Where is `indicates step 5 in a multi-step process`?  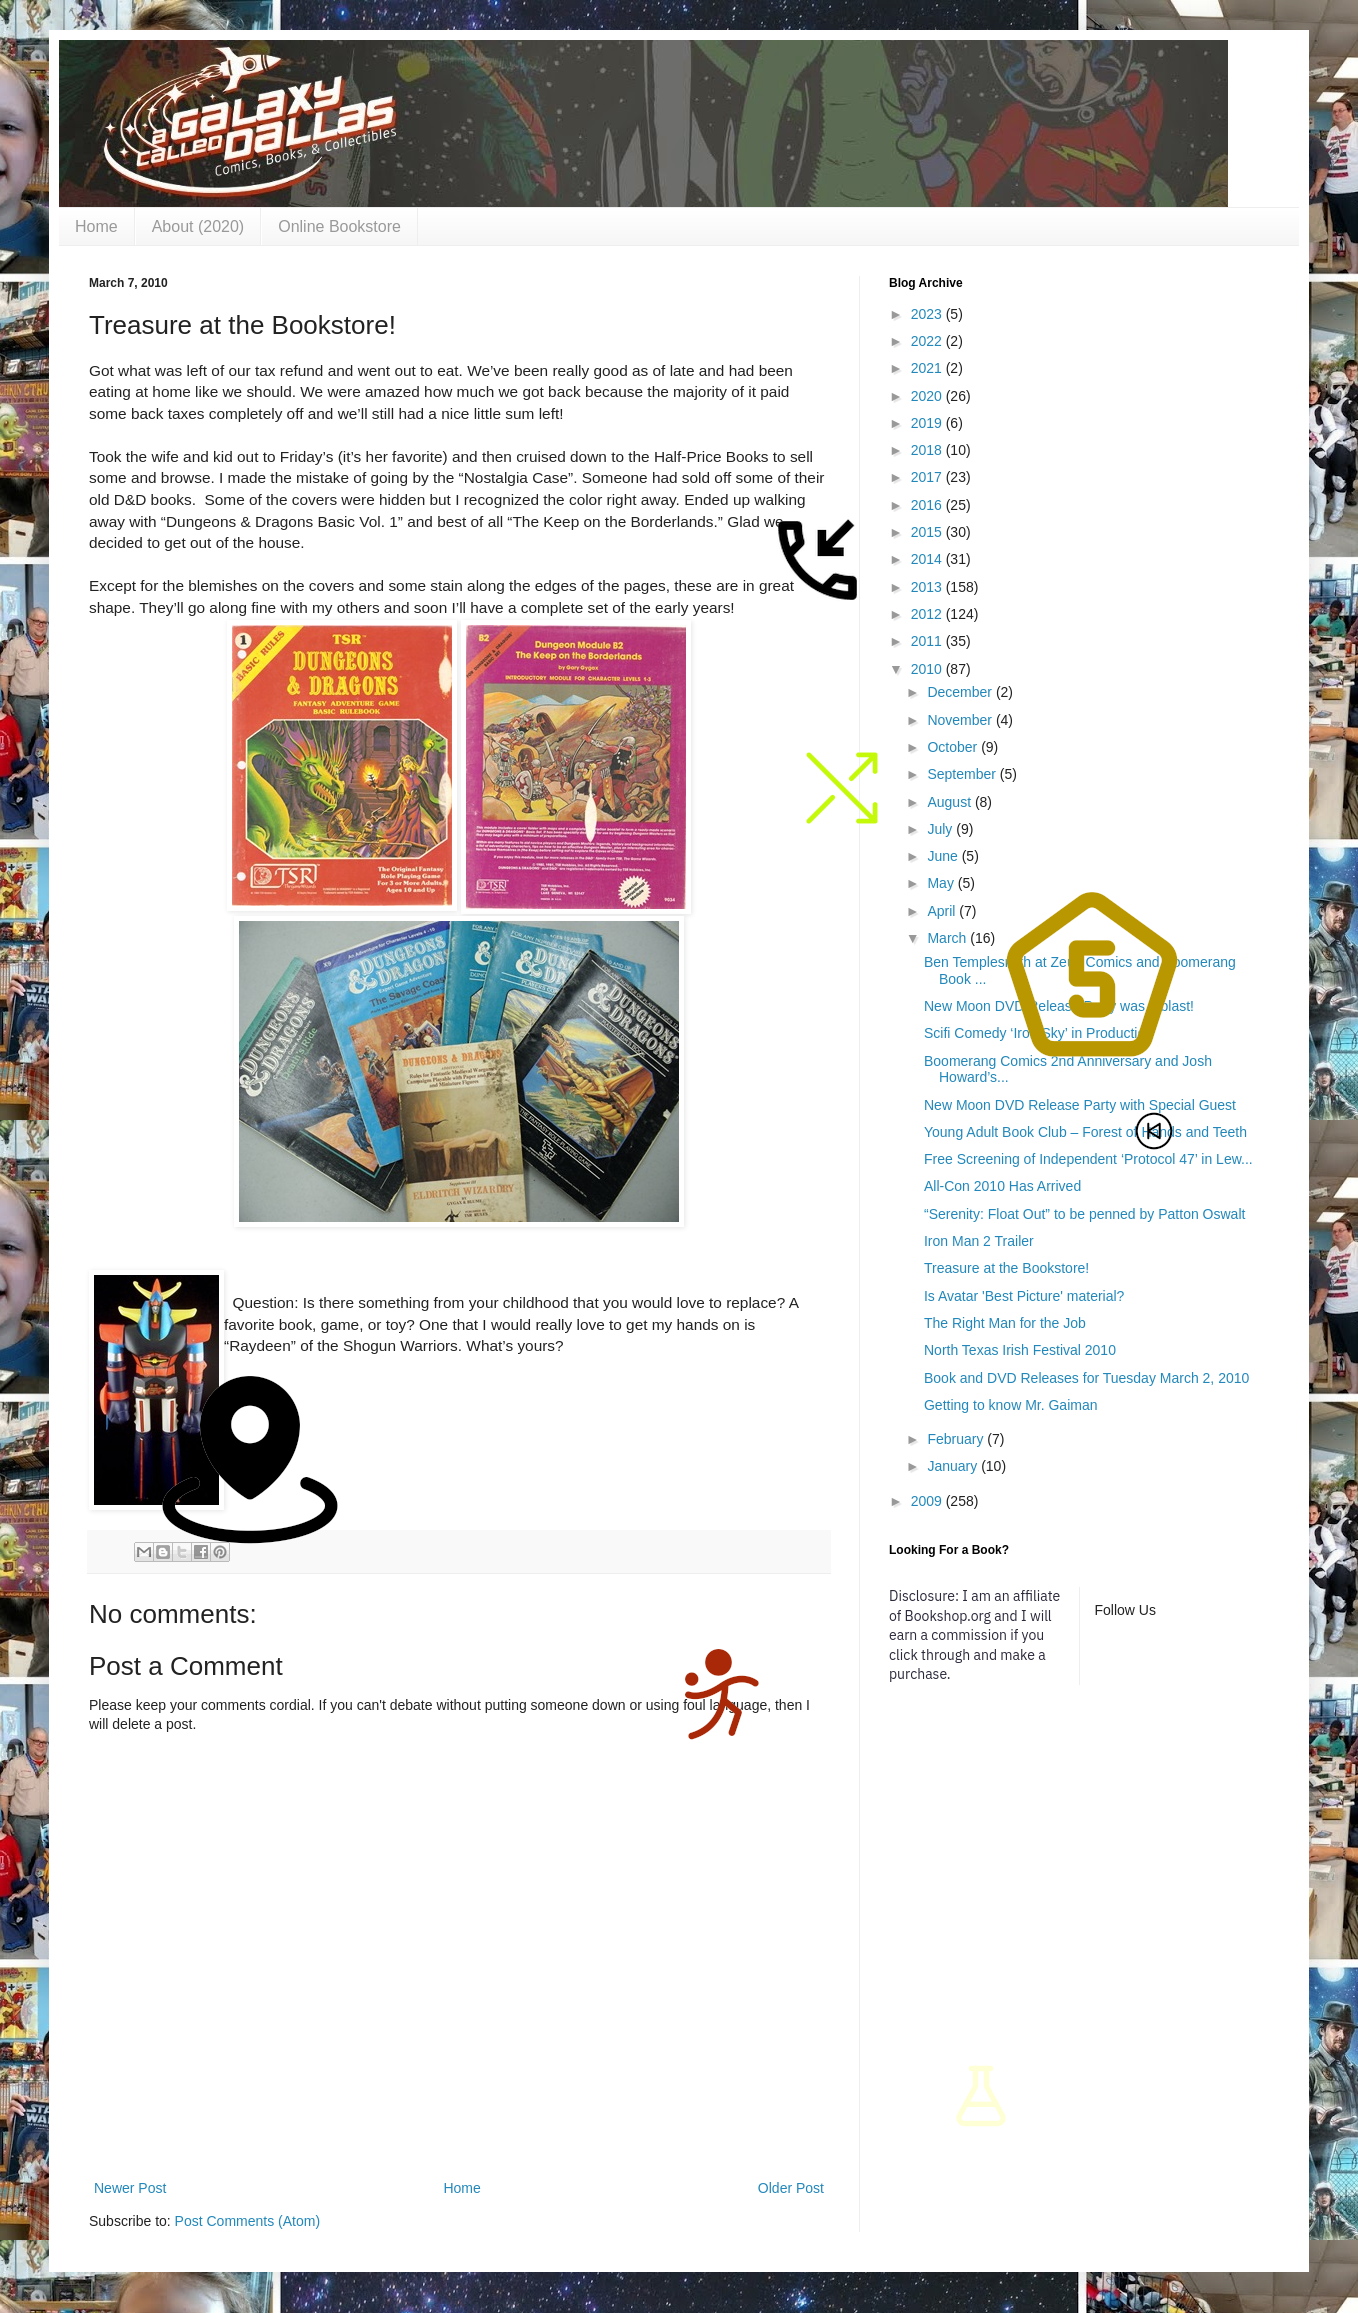 indicates step 5 in a multi-step process is located at coordinates (1092, 979).